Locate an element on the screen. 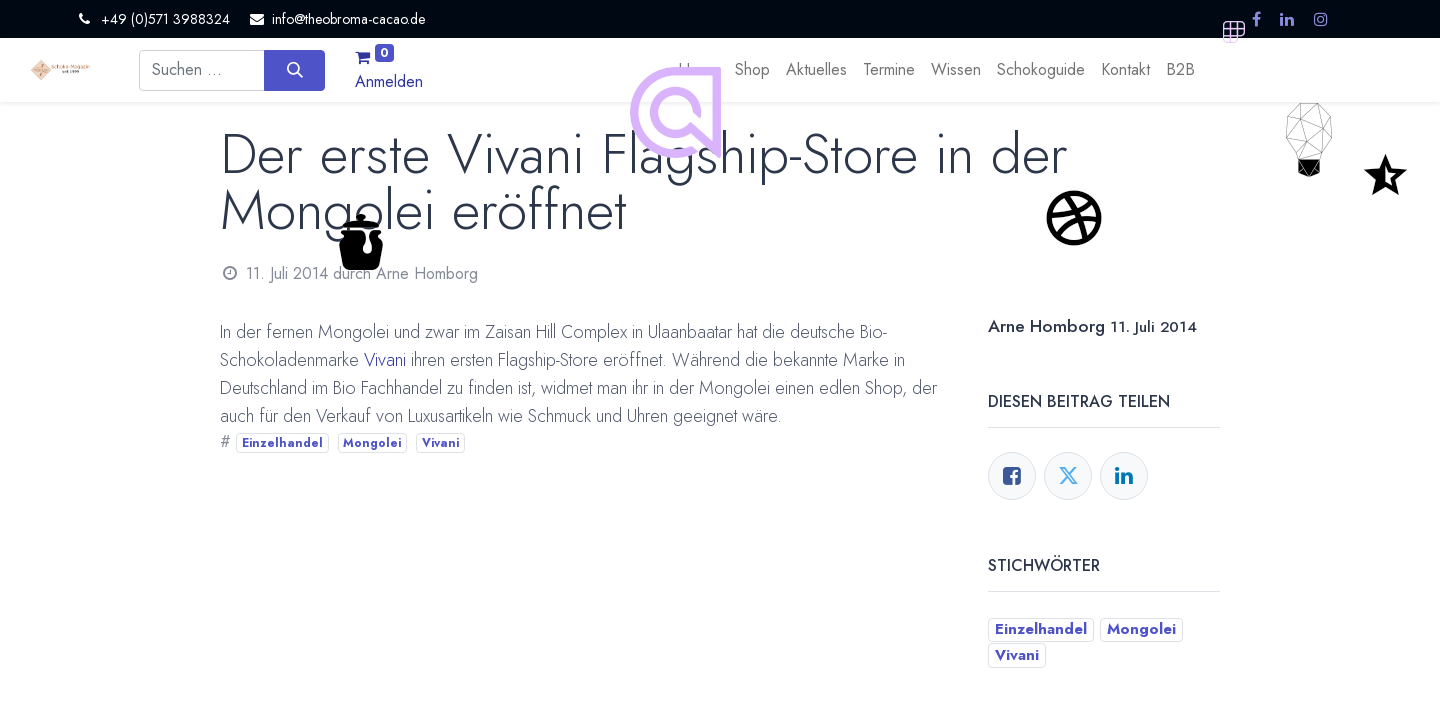 The image size is (1440, 720). open the minds social network app is located at coordinates (1309, 140).